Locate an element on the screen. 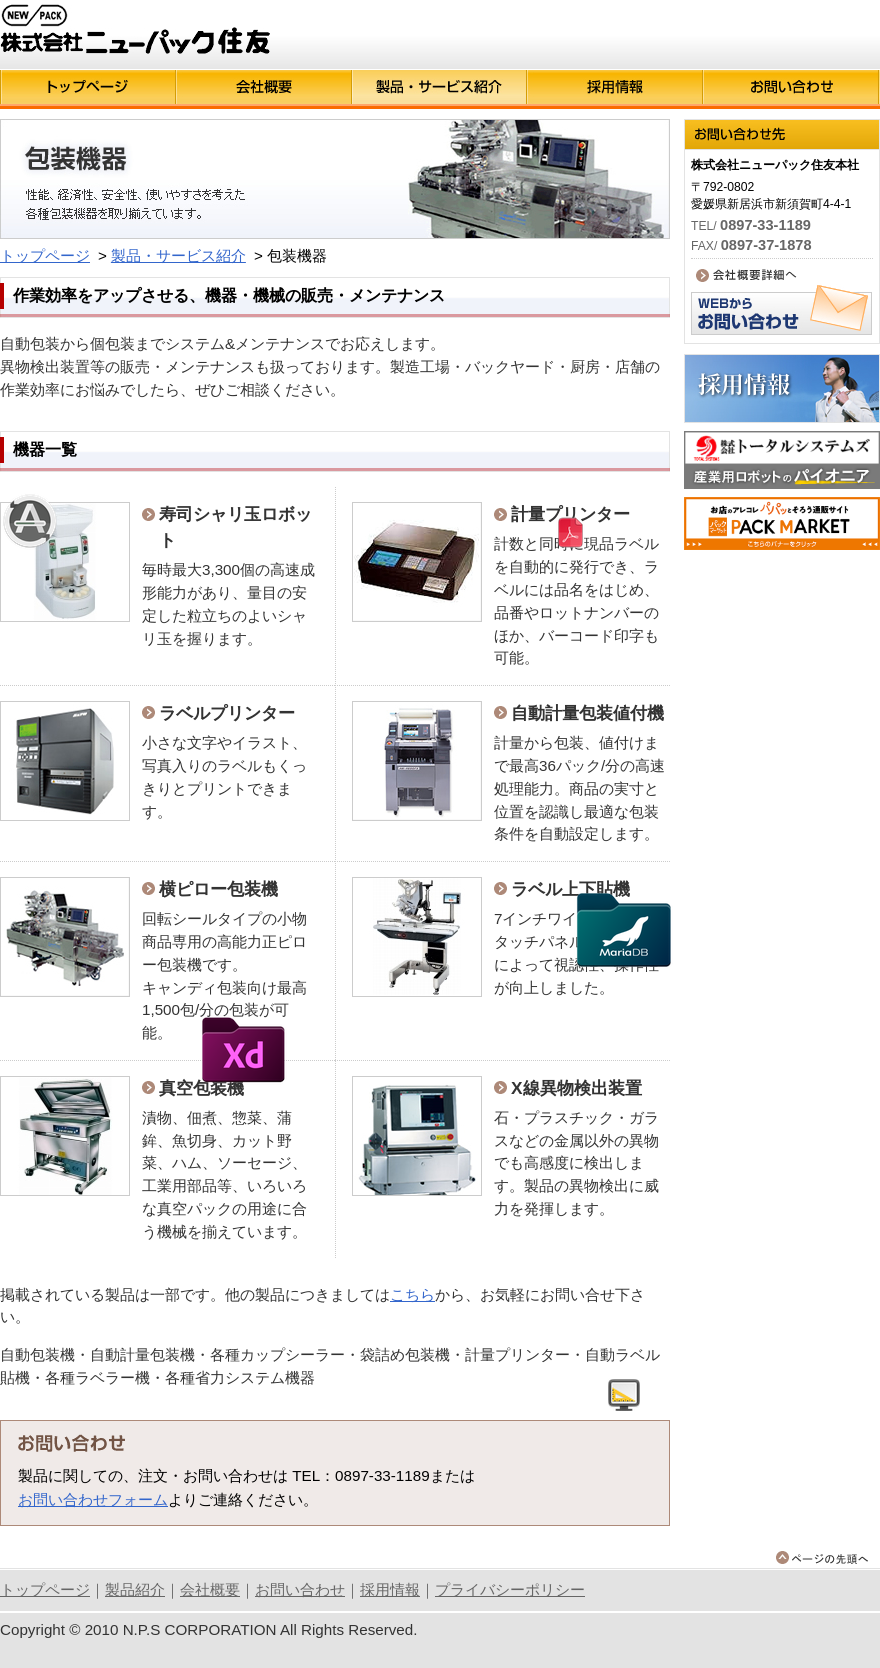 The width and height of the screenshot is (880, 1668). a compressed pdf document file is located at coordinates (570, 532).